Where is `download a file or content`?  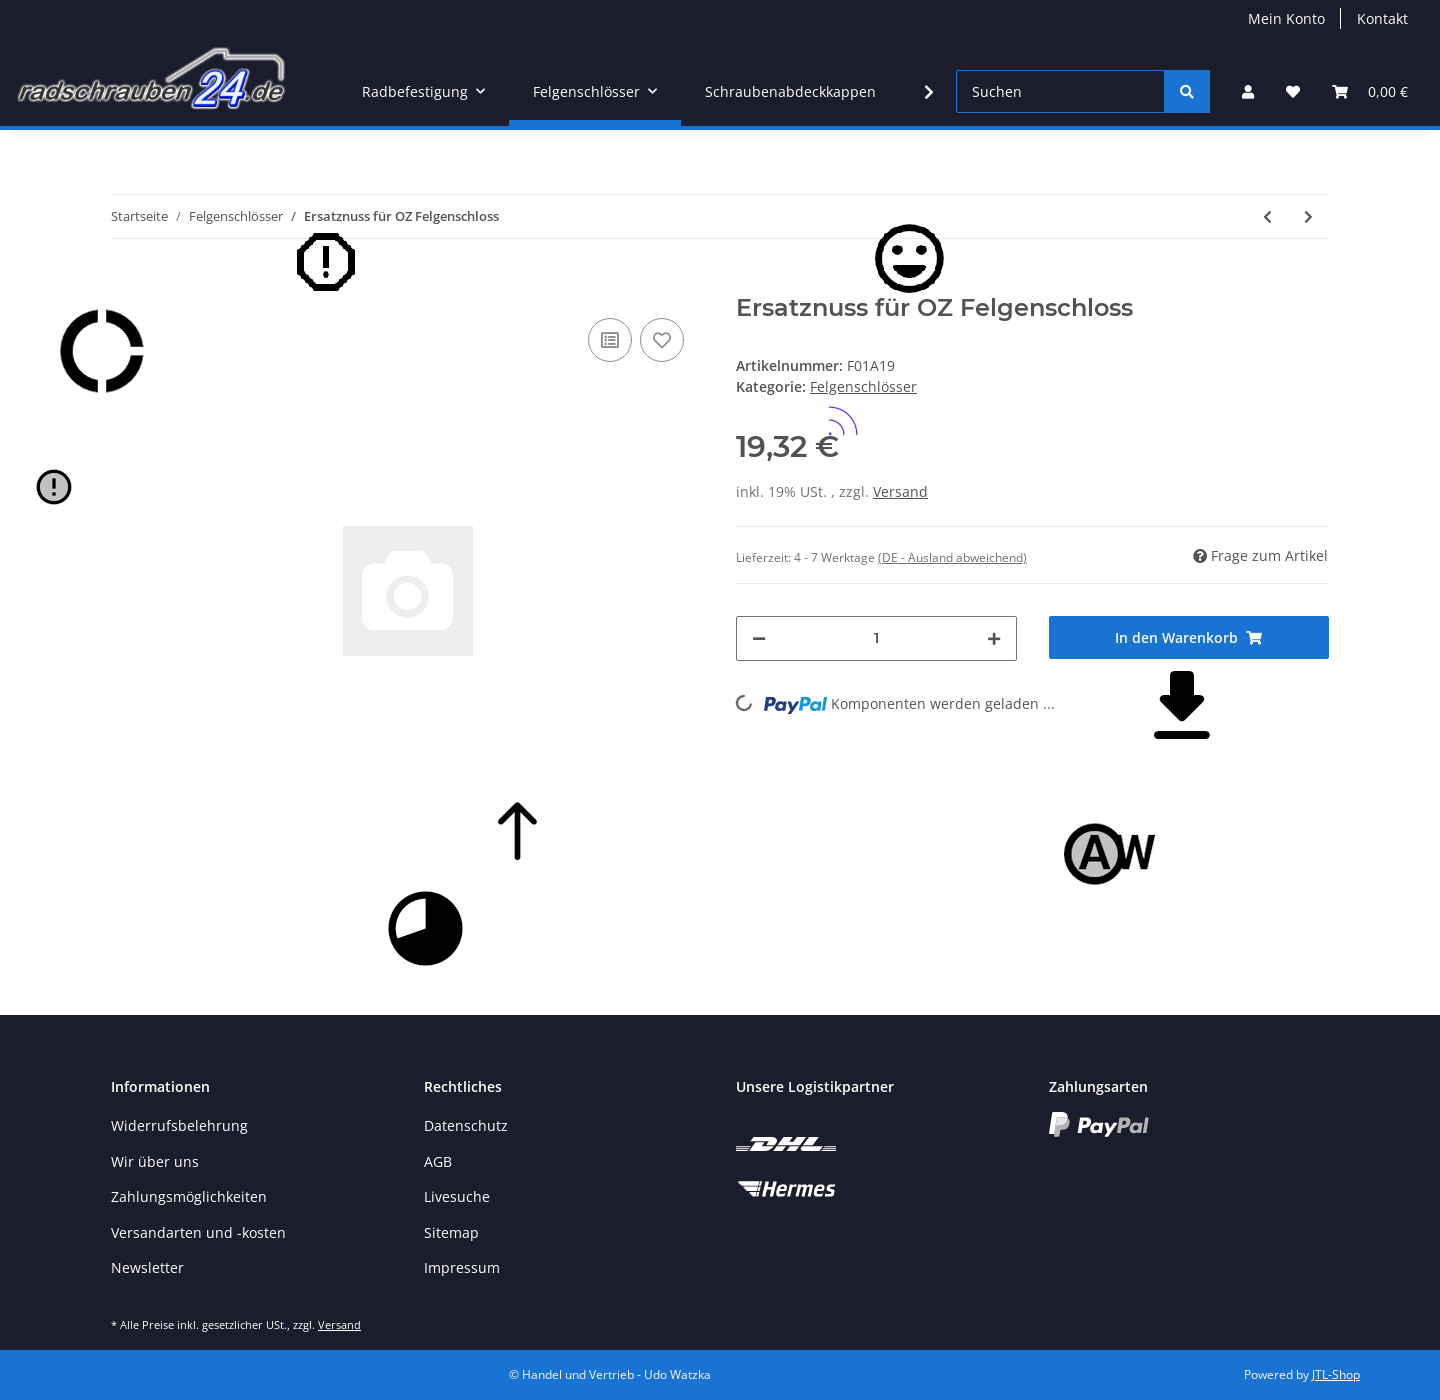
download a file or content is located at coordinates (1182, 707).